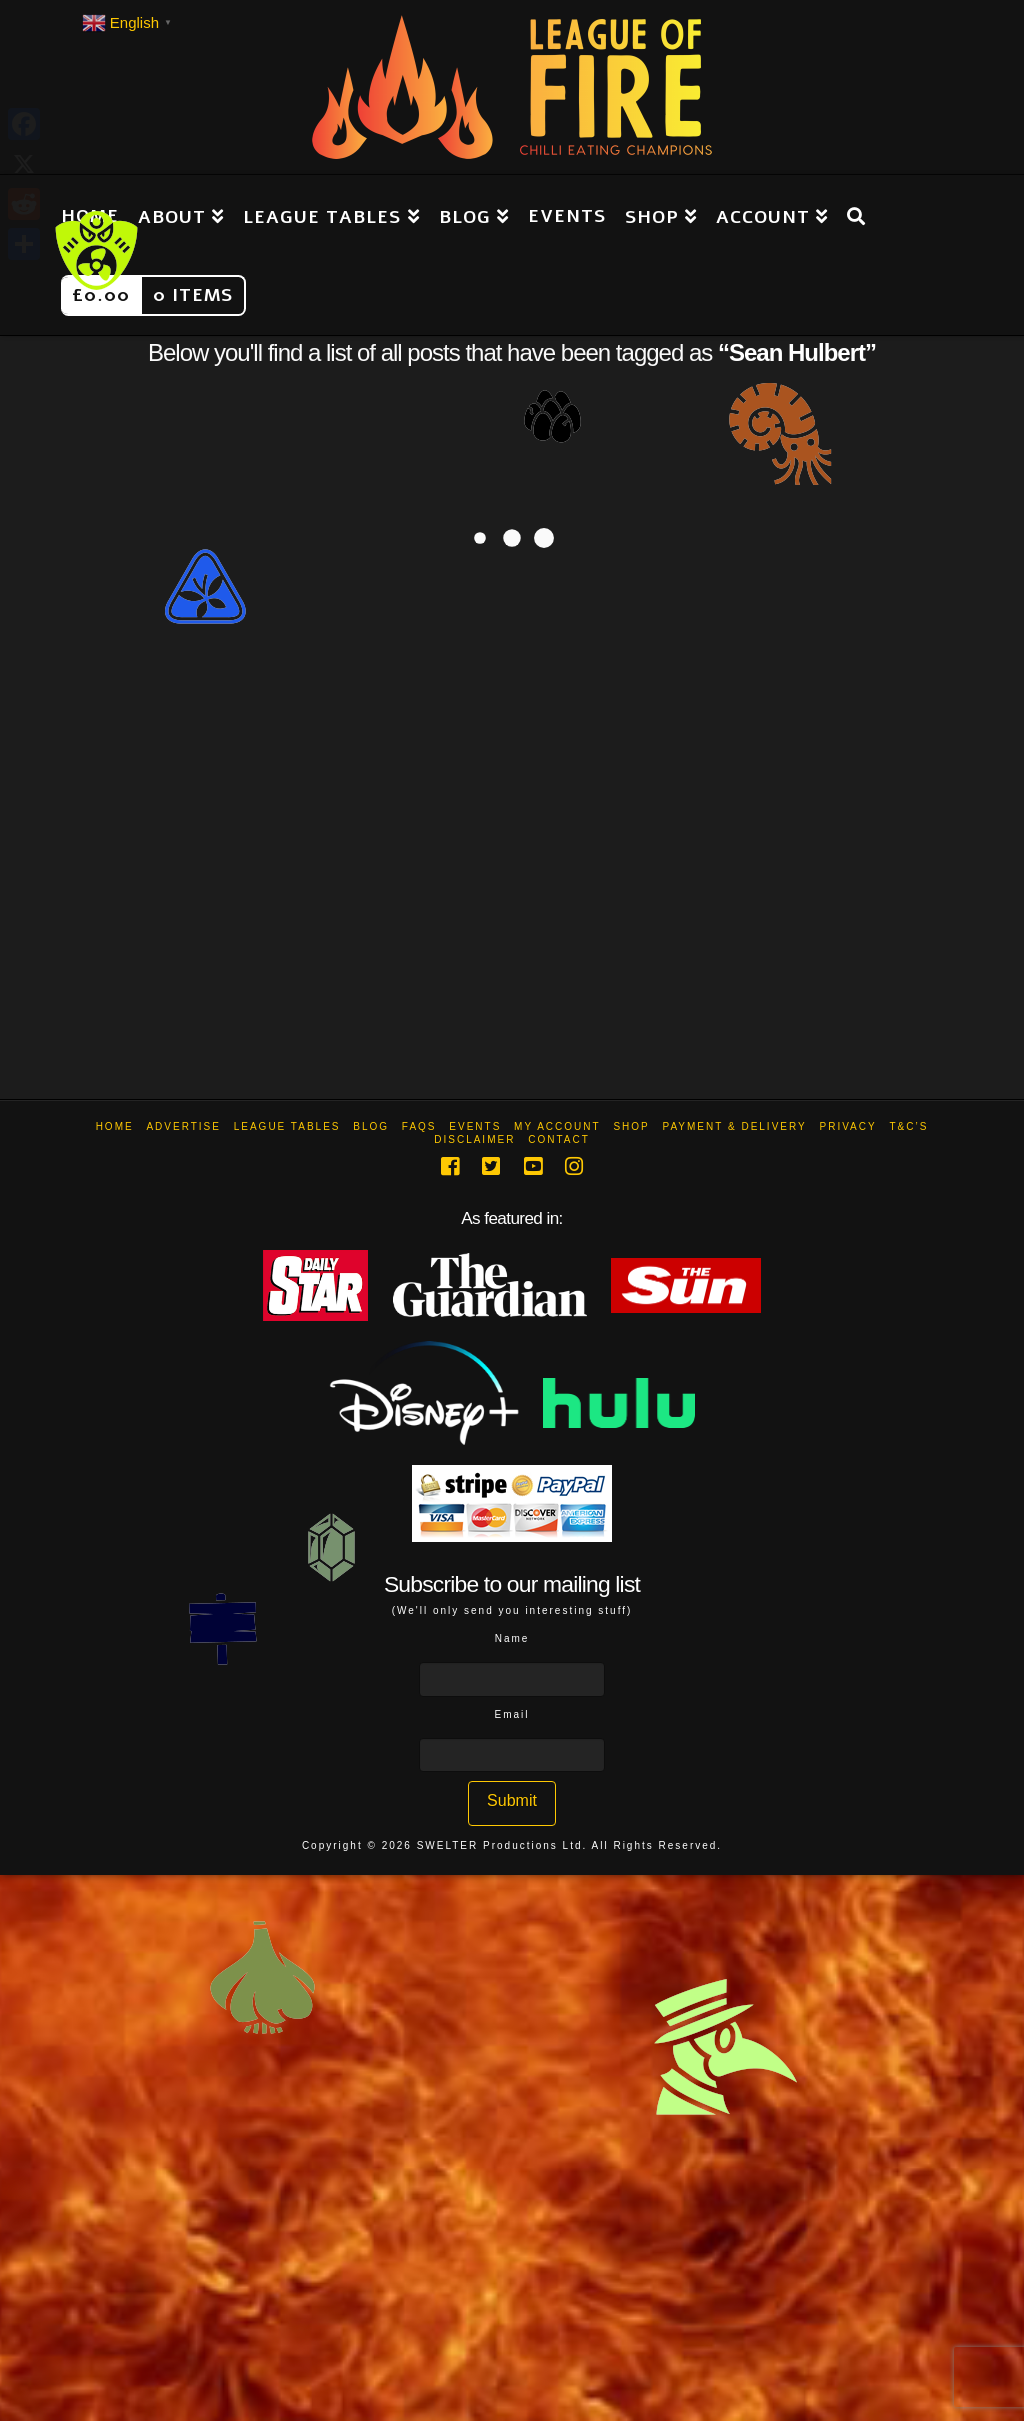 The image size is (1024, 2421). What do you see at coordinates (223, 1627) in the screenshot?
I see `view in-game signpost or hint` at bounding box center [223, 1627].